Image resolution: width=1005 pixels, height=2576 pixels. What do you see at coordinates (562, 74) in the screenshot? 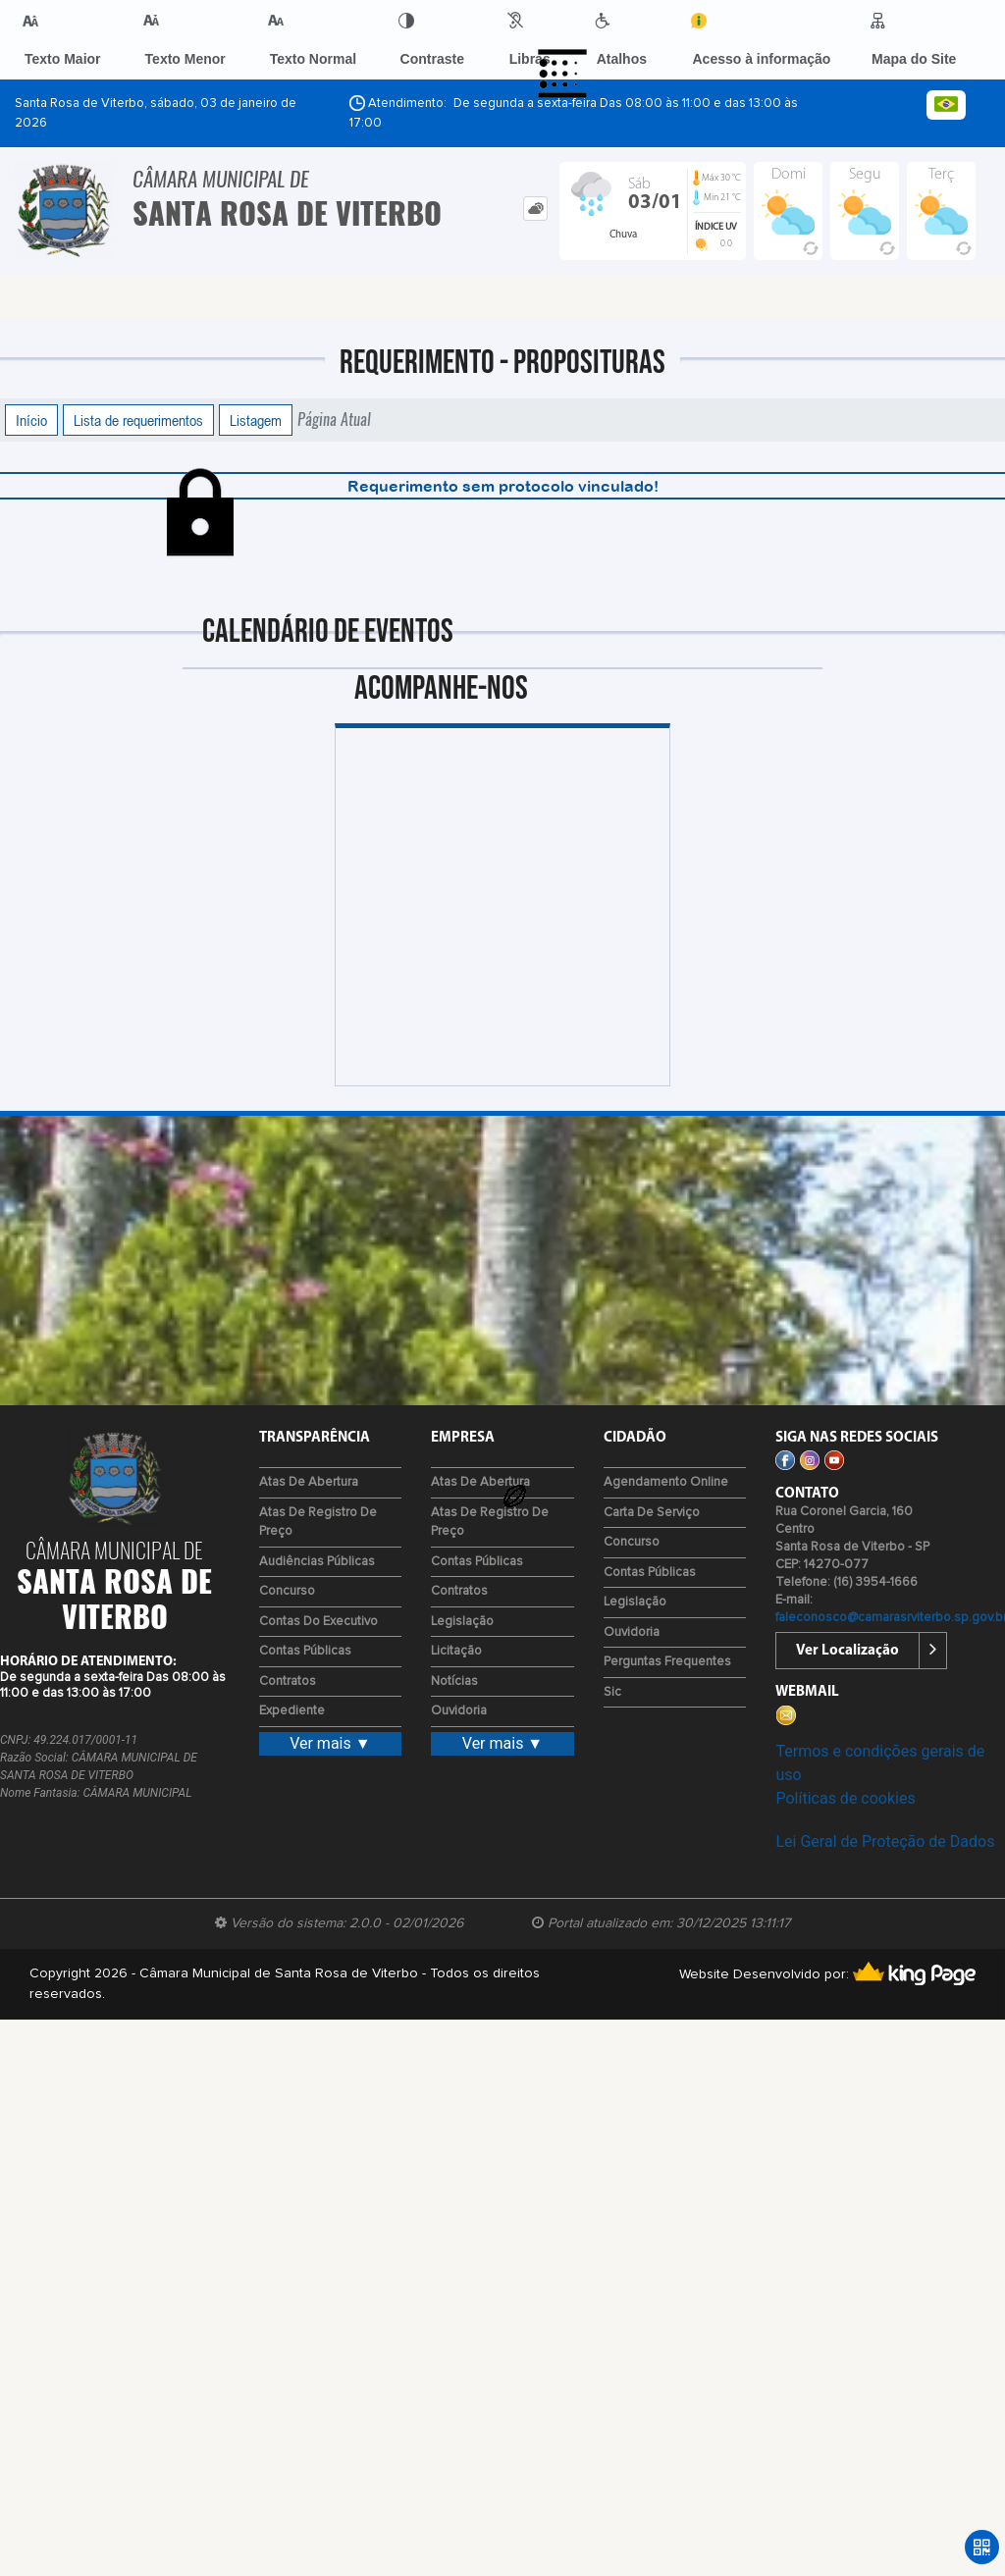
I see `apply linear blur effect to image` at bounding box center [562, 74].